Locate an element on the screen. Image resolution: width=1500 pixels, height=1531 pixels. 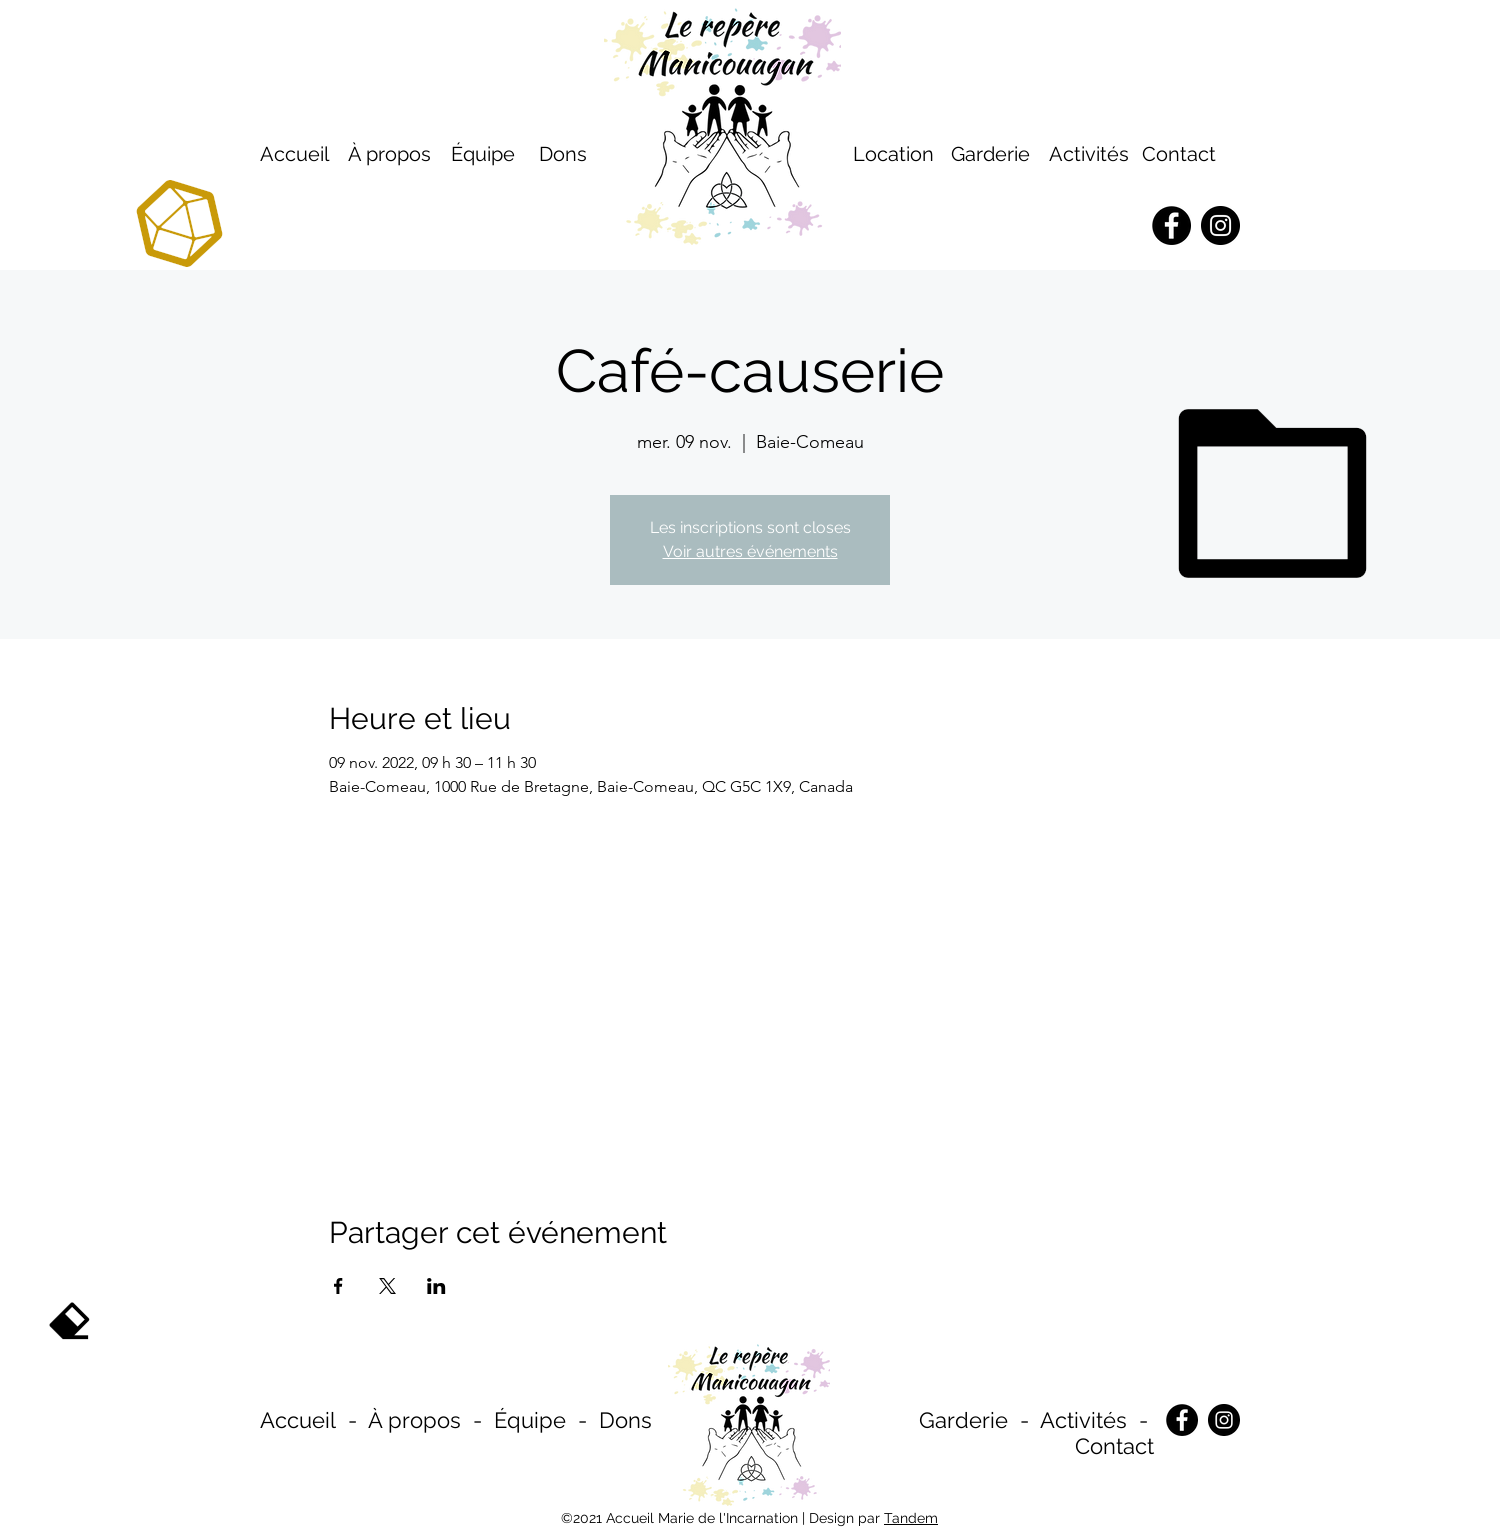
influxdb time-series database logo is located at coordinates (179, 223).